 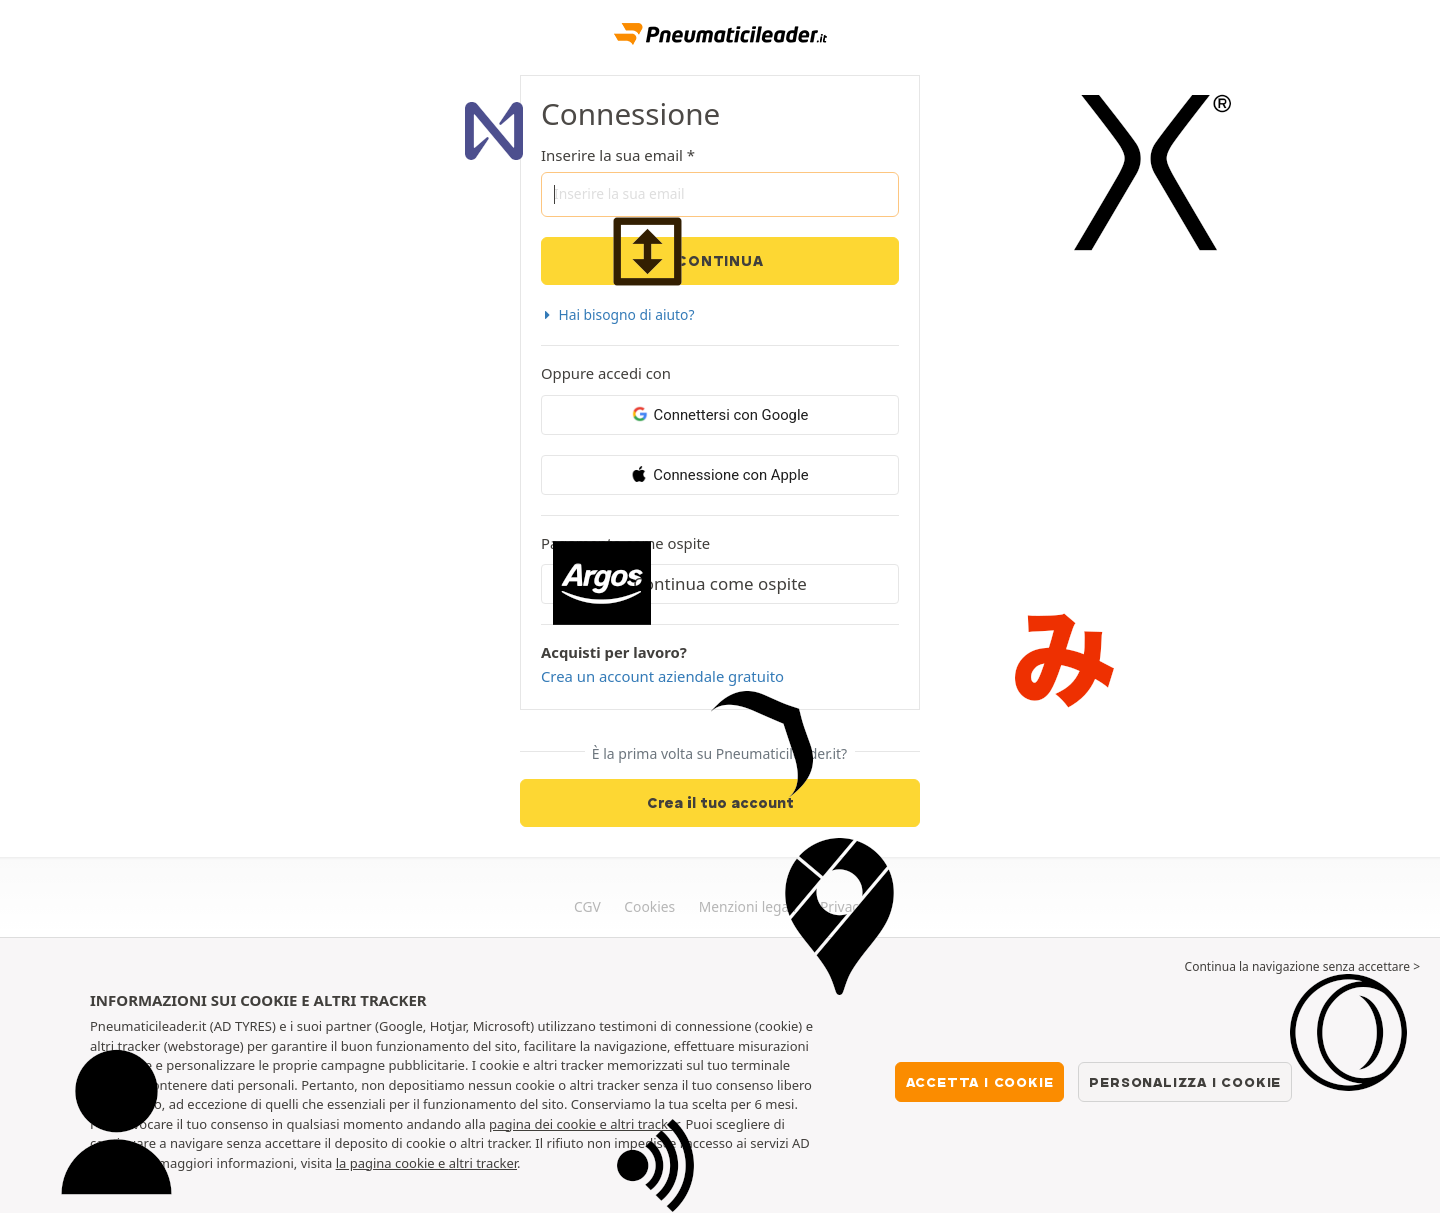 I want to click on access NEAR Protocol wallet or account, so click(x=494, y=131).